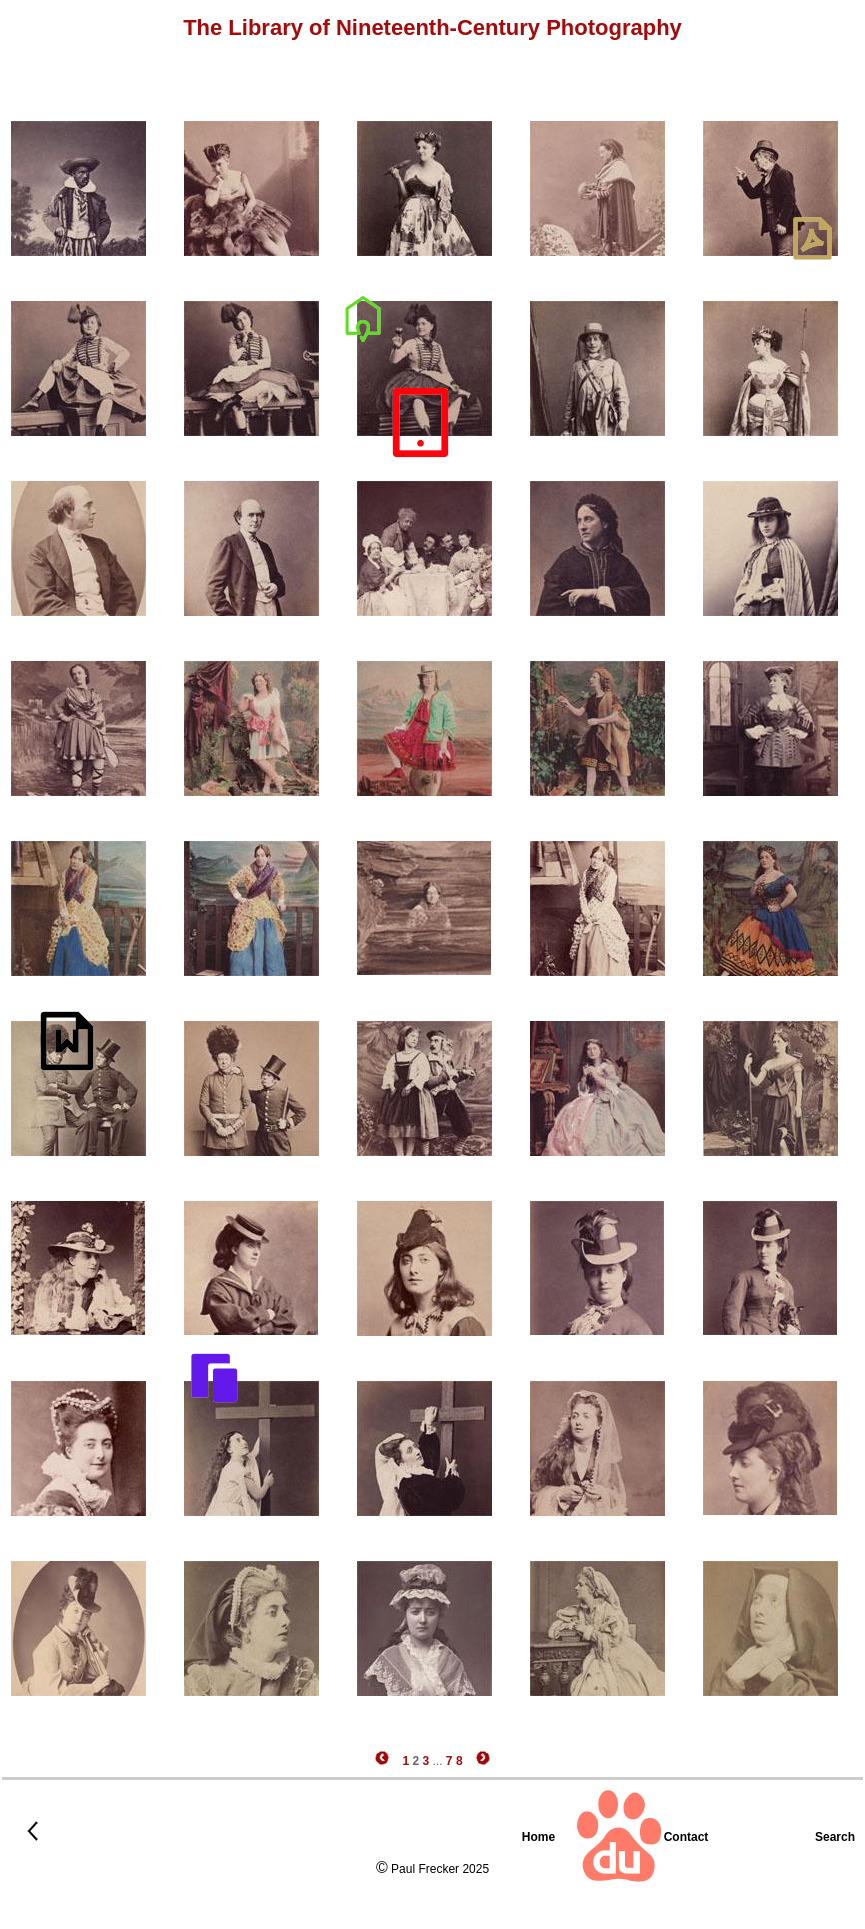 Image resolution: width=865 pixels, height=1929 pixels. Describe the element at coordinates (812, 238) in the screenshot. I see `view or open a PDF document` at that location.